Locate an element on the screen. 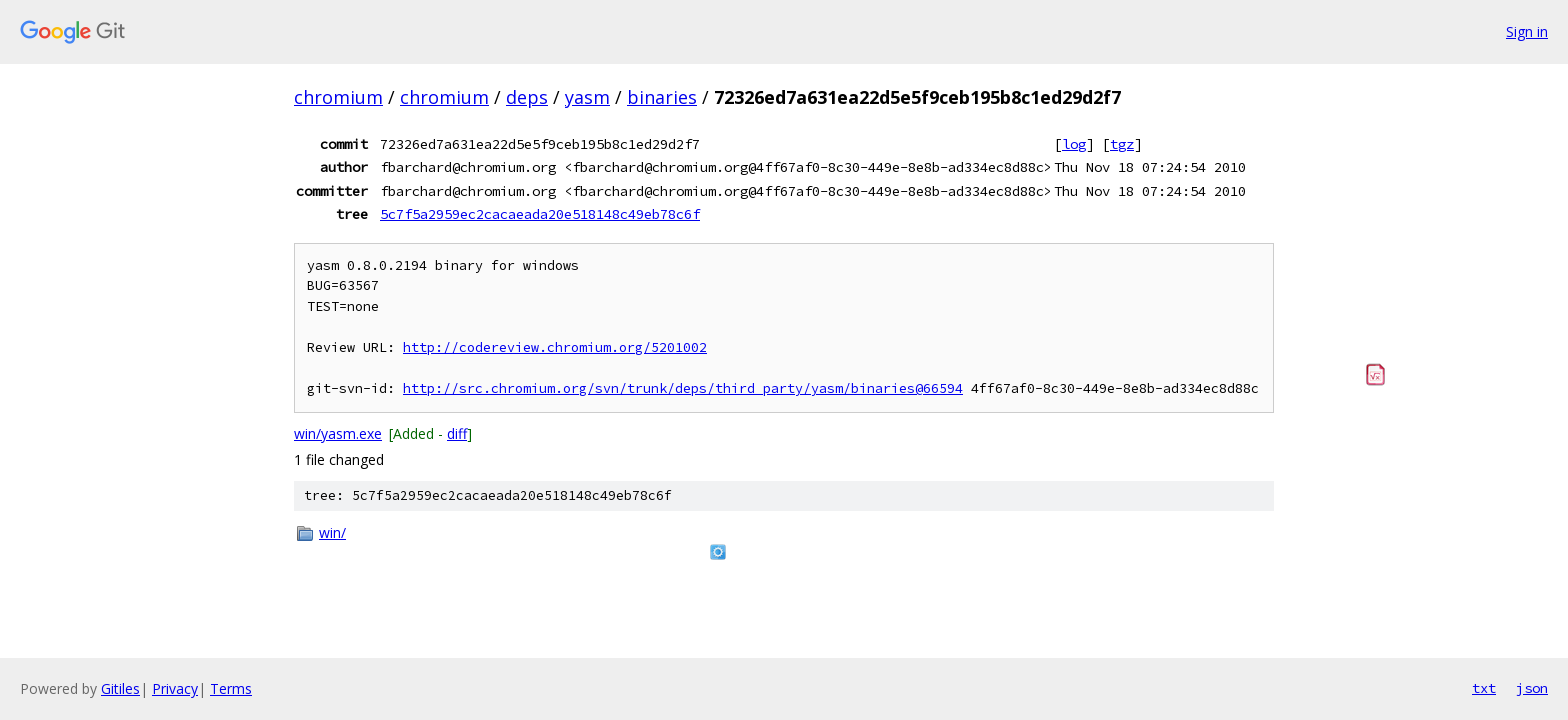 The height and width of the screenshot is (720, 1568). access system application settings is located at coordinates (718, 552).